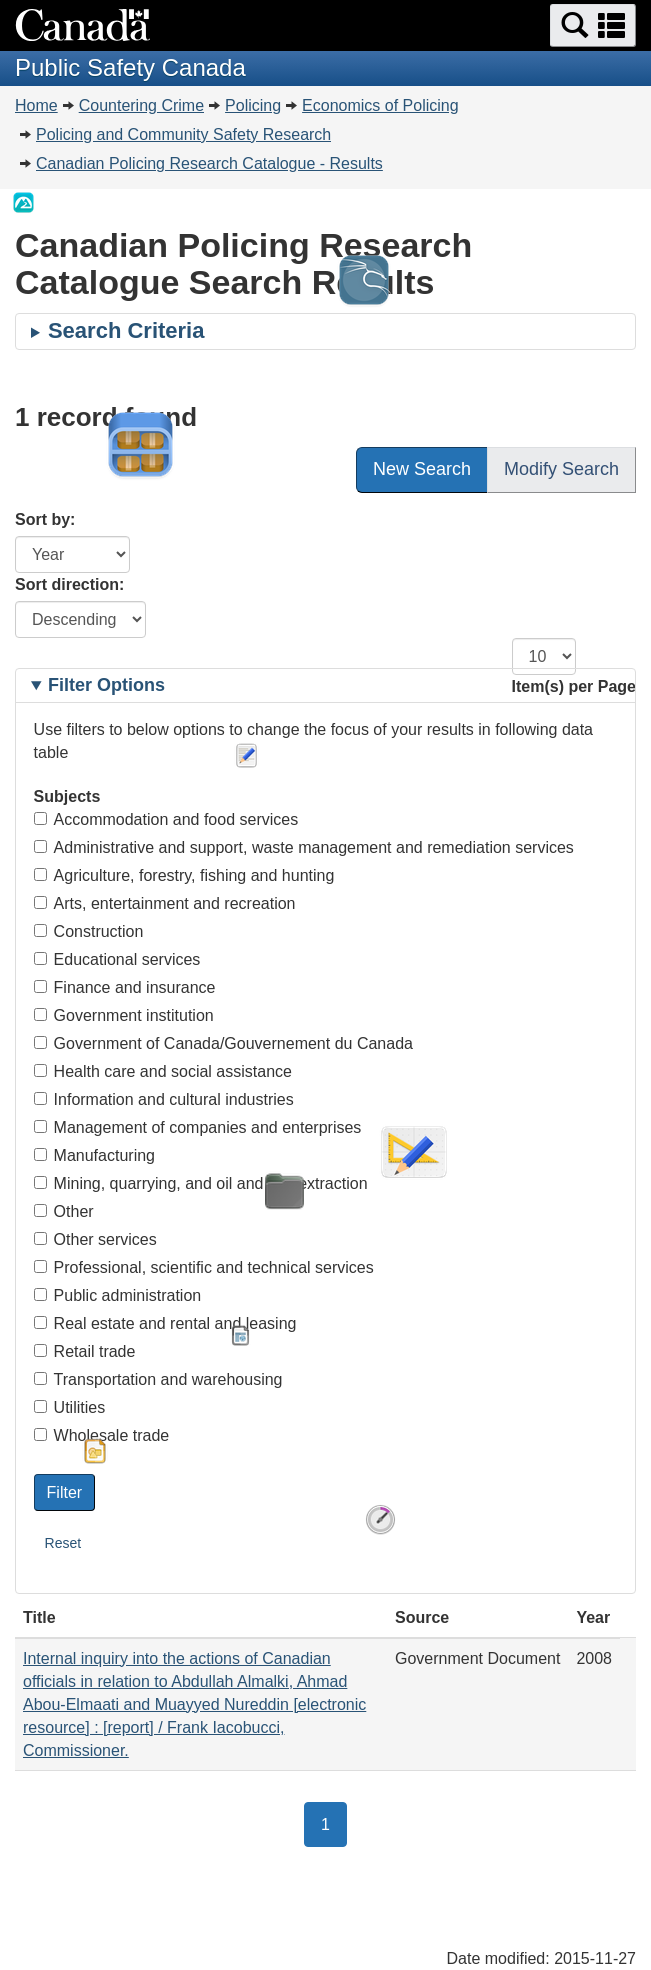 This screenshot has height=1970, width=651. Describe the element at coordinates (380, 1519) in the screenshot. I see `launch sysprof system profiler` at that location.